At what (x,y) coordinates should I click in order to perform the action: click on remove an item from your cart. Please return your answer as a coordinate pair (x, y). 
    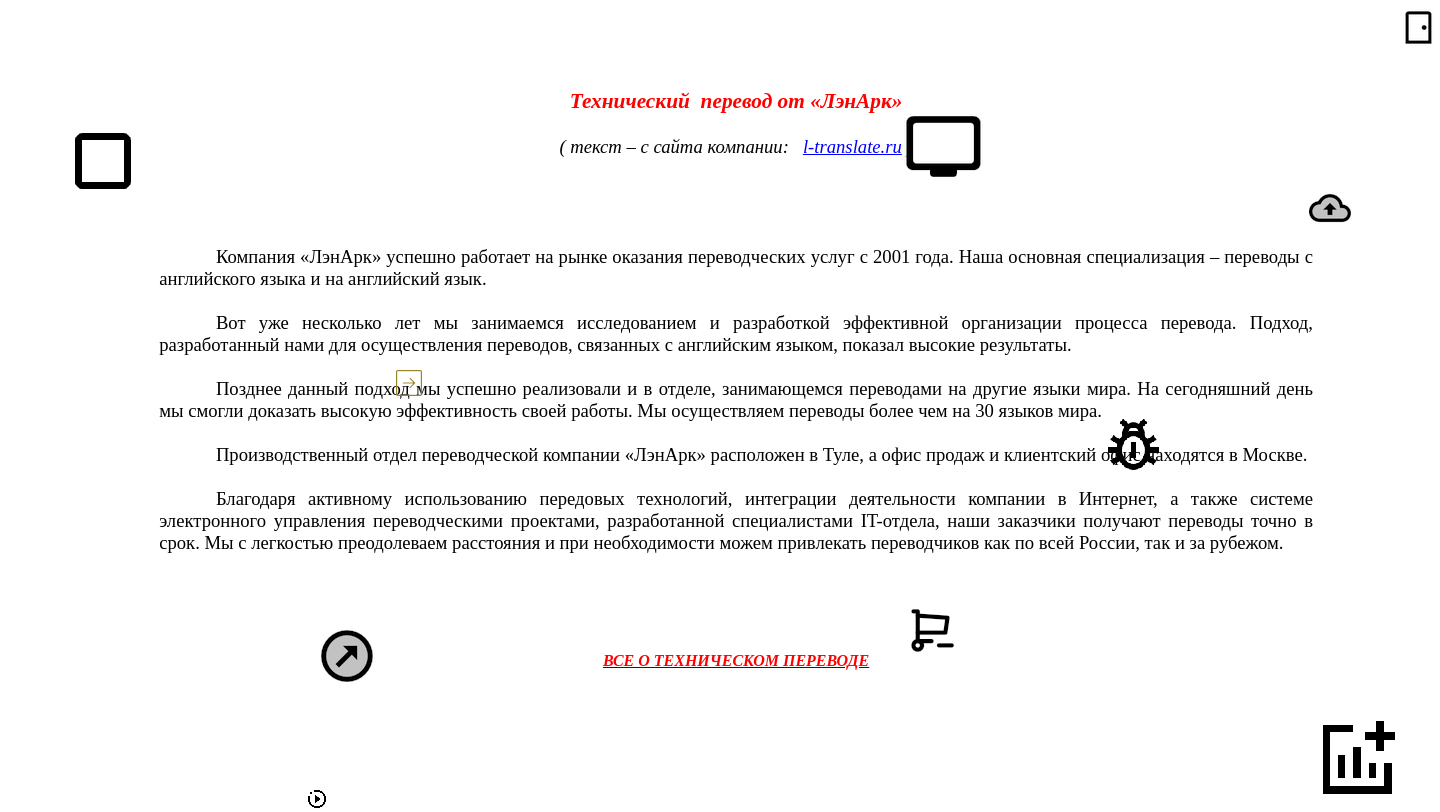
    Looking at the image, I should click on (930, 630).